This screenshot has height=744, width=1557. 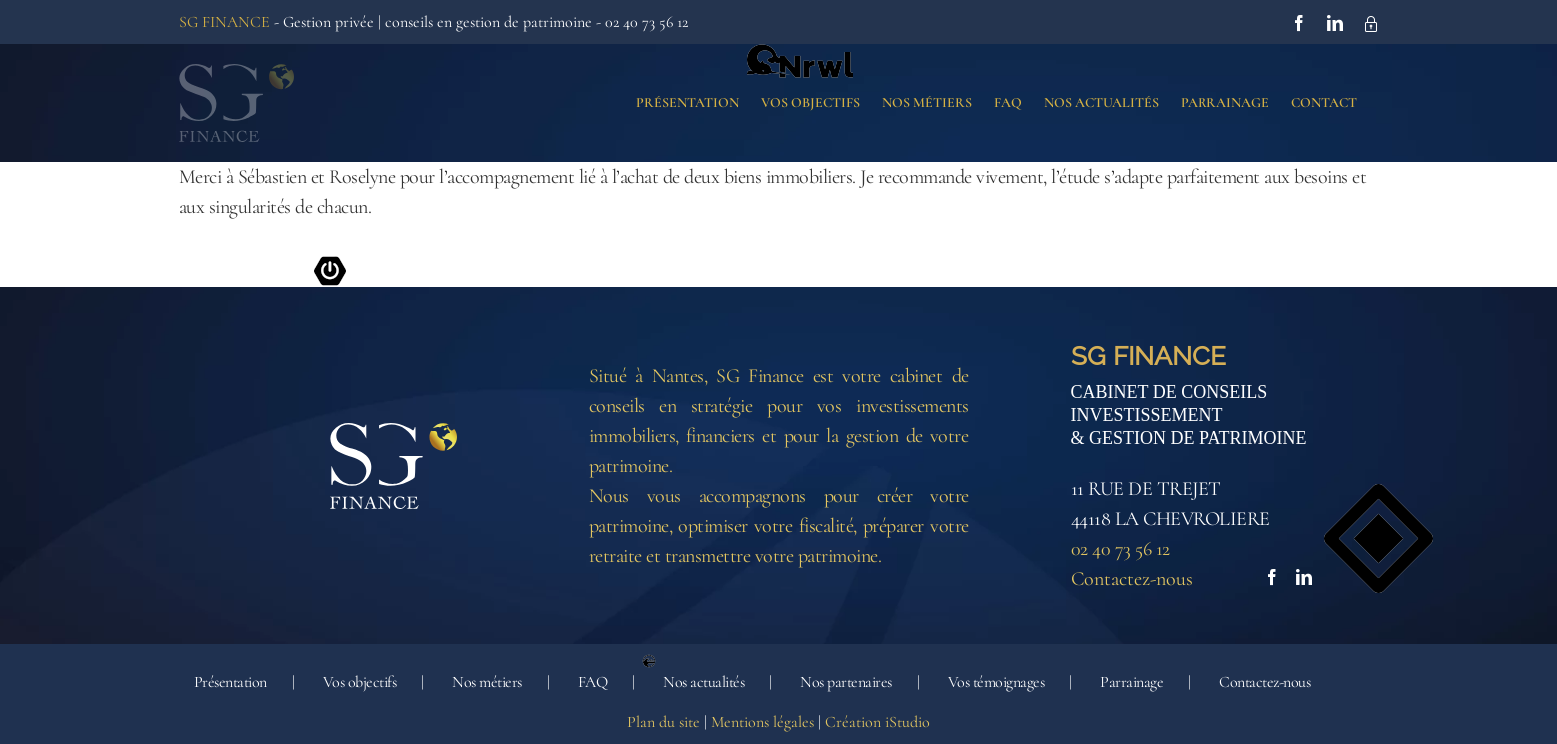 I want to click on joget platform logo, so click(x=649, y=661).